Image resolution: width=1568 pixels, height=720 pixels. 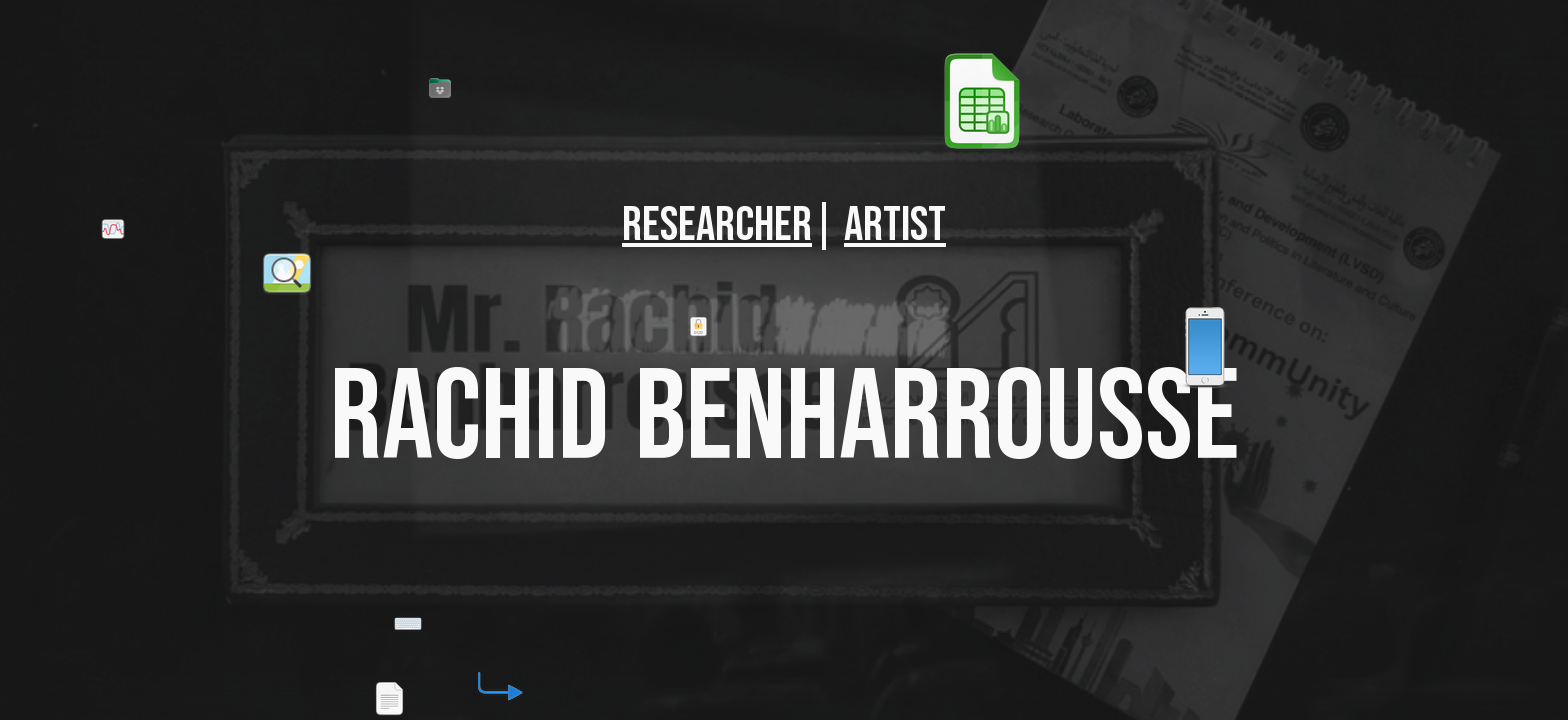 What do you see at coordinates (698, 326) in the screenshot?
I see `a pgp-encrypted file` at bounding box center [698, 326].